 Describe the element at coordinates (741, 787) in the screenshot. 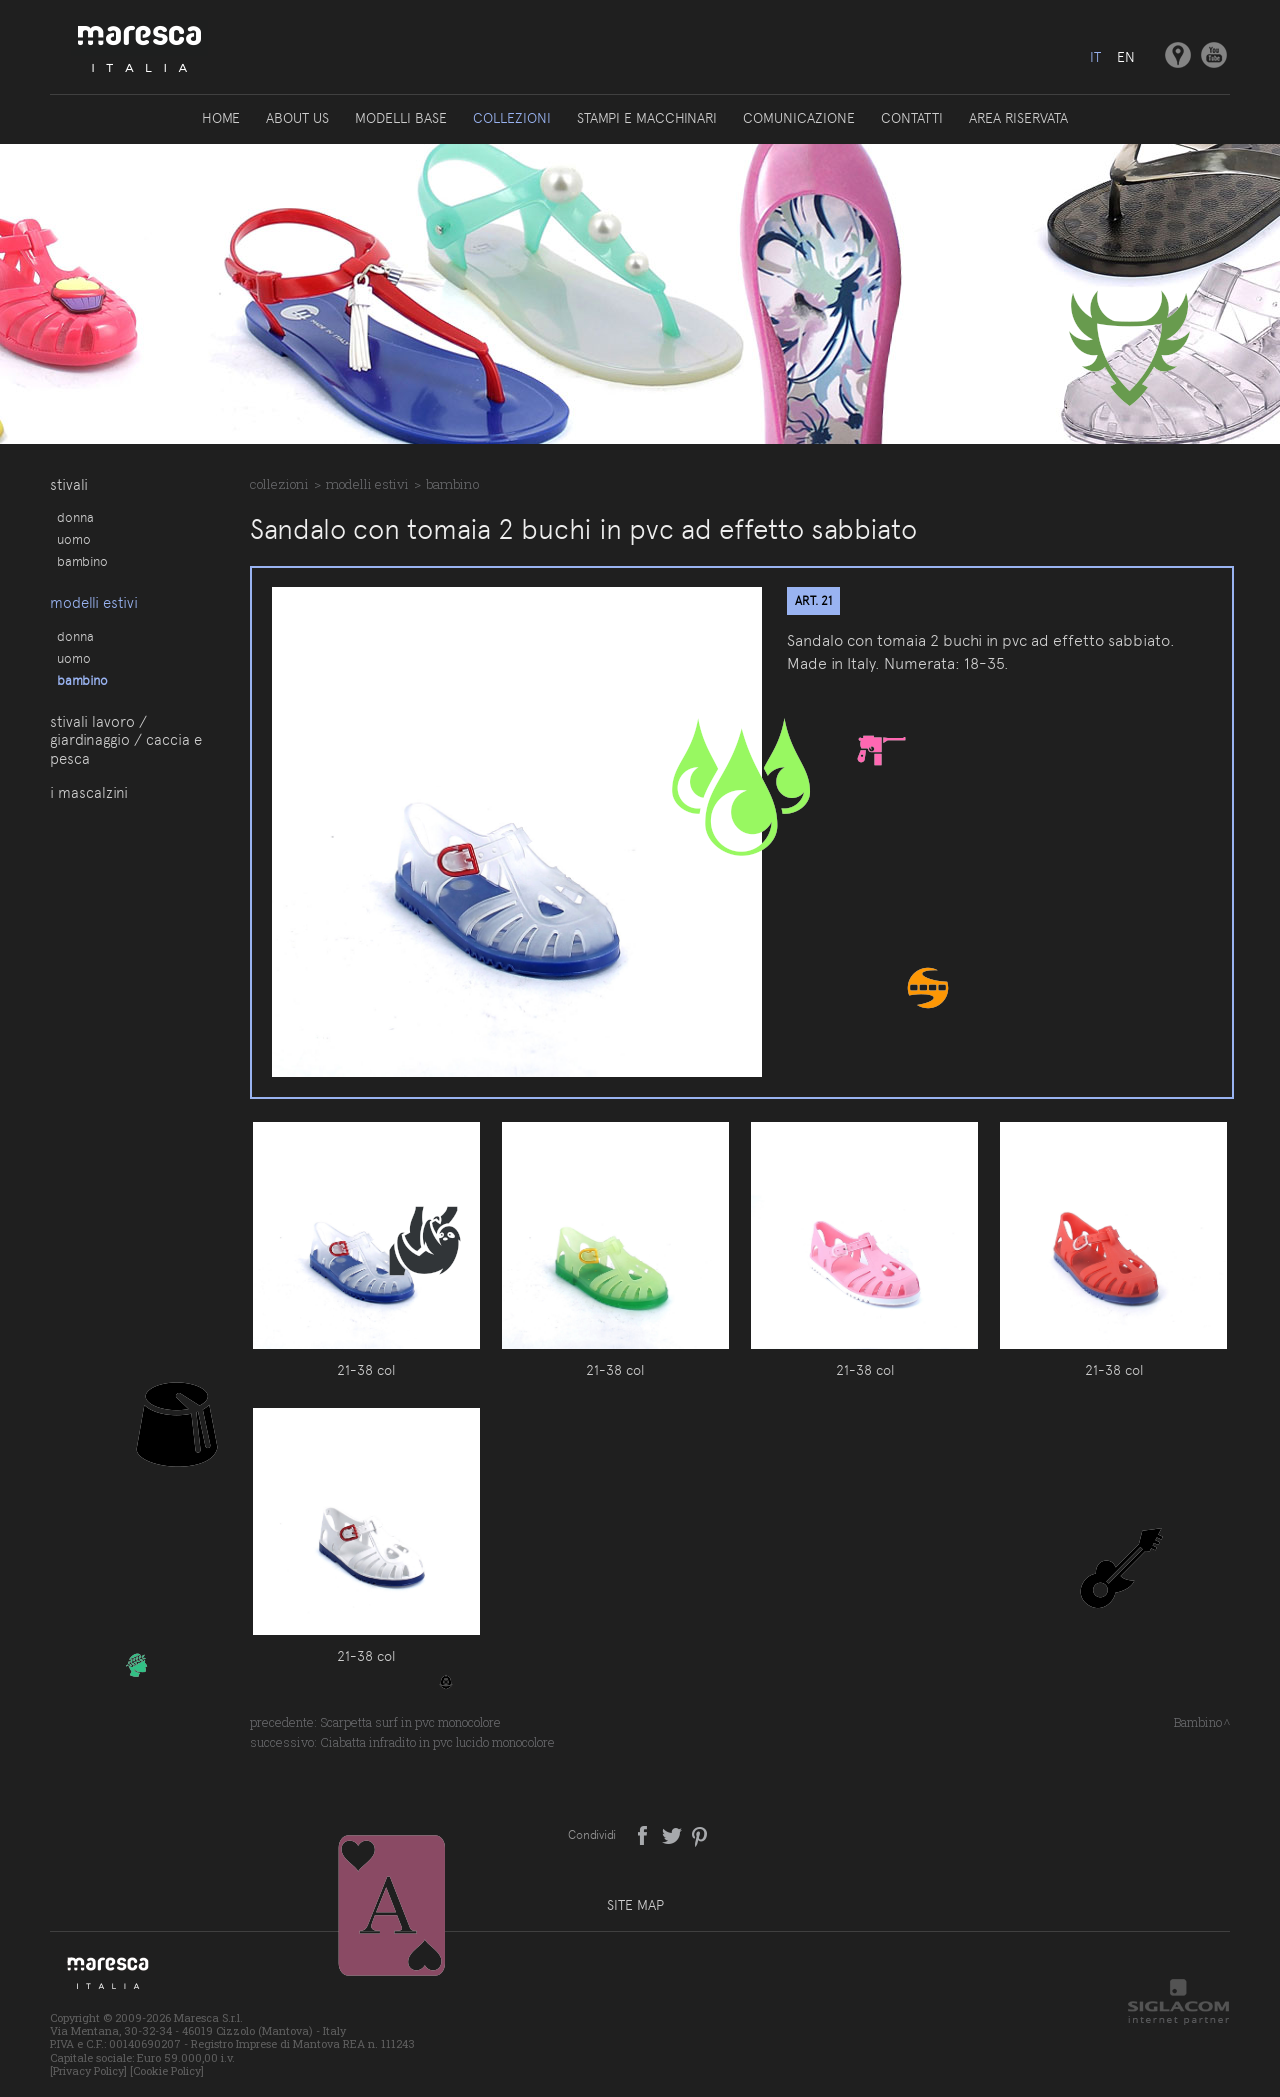

I see `indicates humidity or moisture level` at that location.